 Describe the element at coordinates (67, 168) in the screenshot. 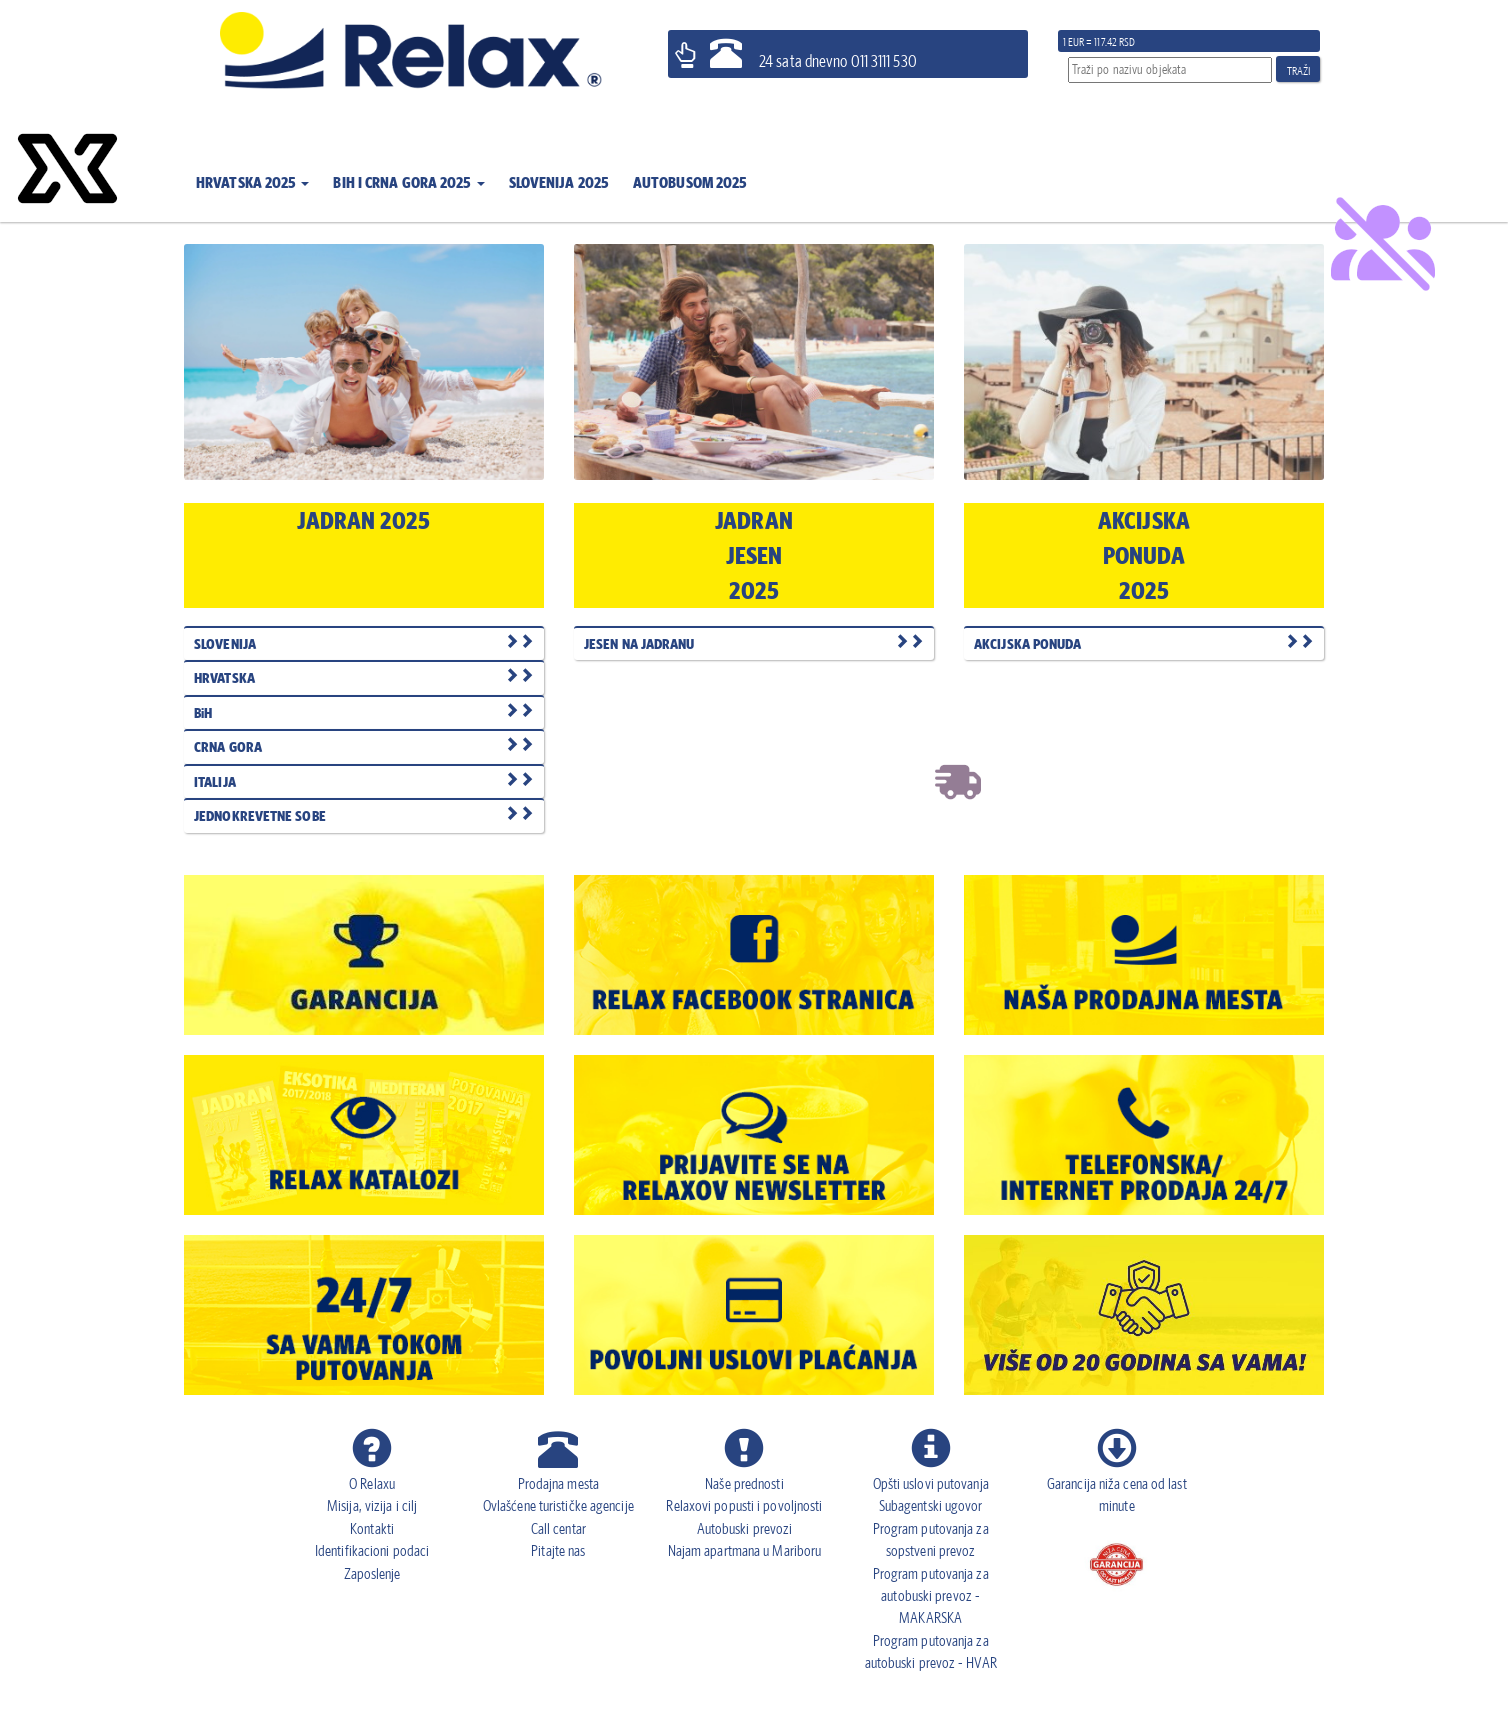

I see `xdeep brand logo` at that location.